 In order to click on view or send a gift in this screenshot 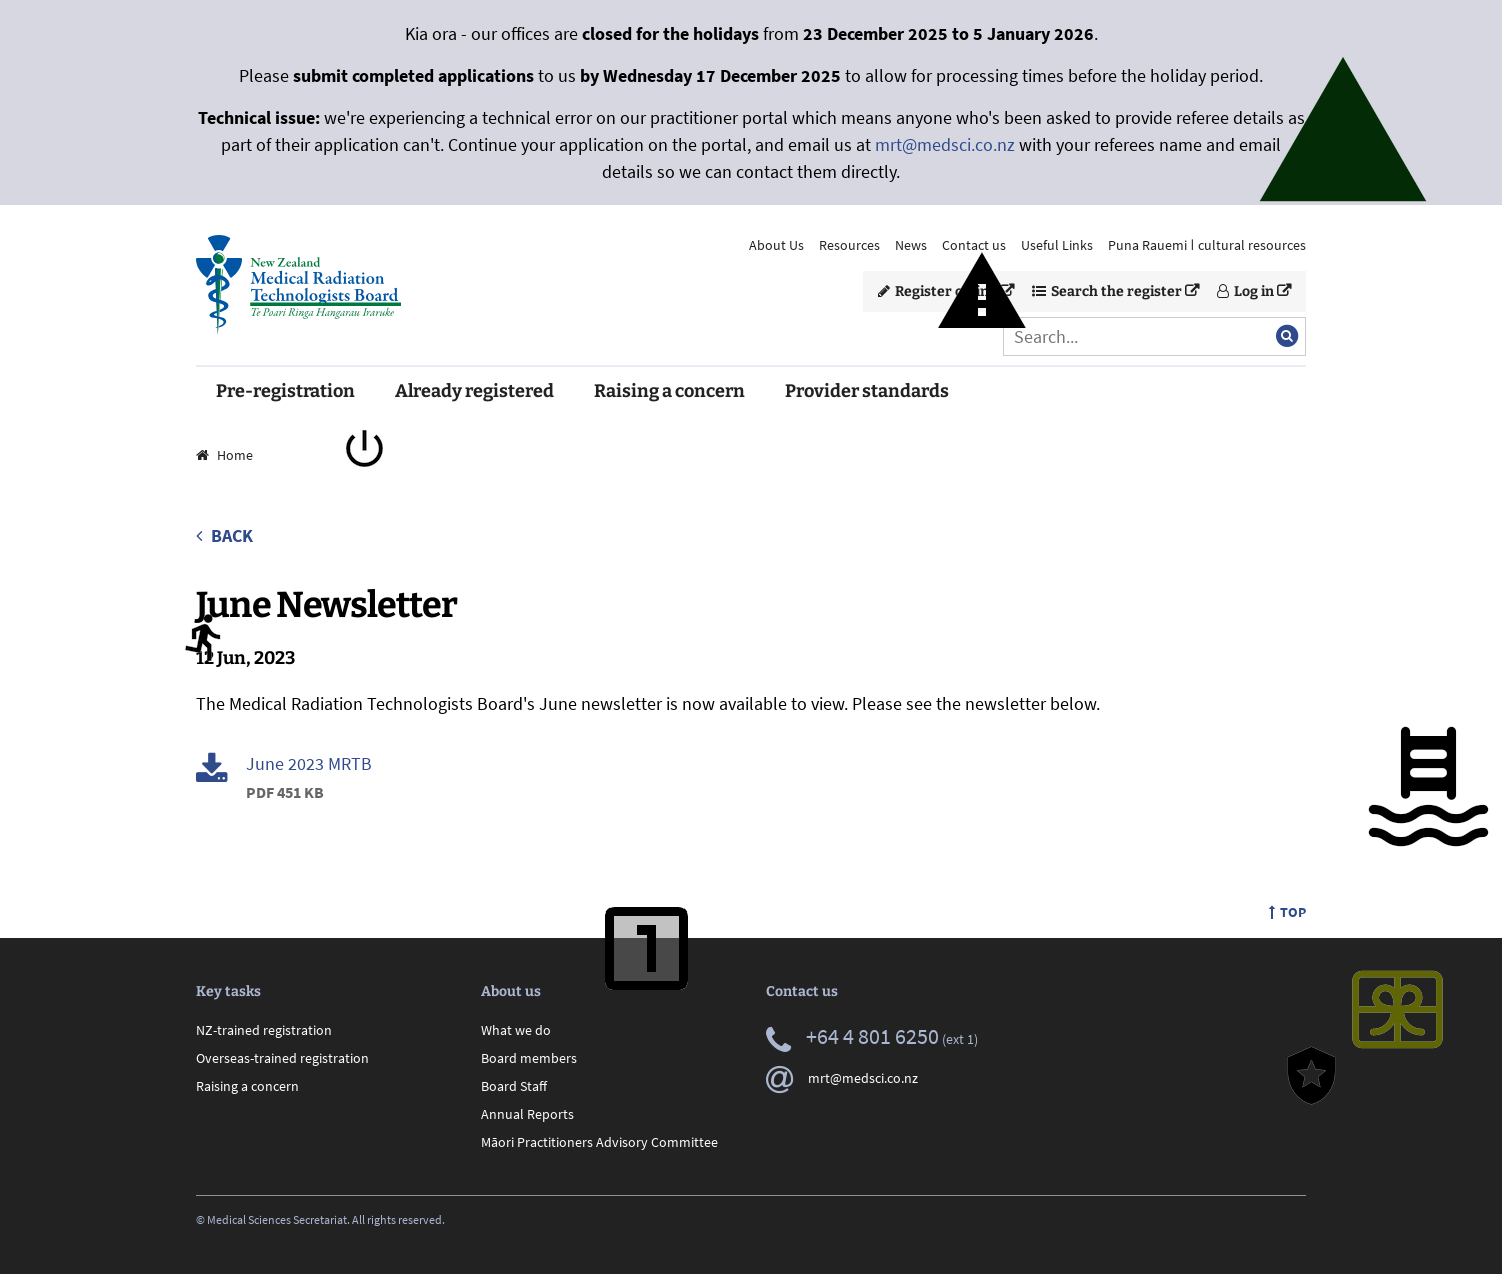, I will do `click(1397, 1009)`.